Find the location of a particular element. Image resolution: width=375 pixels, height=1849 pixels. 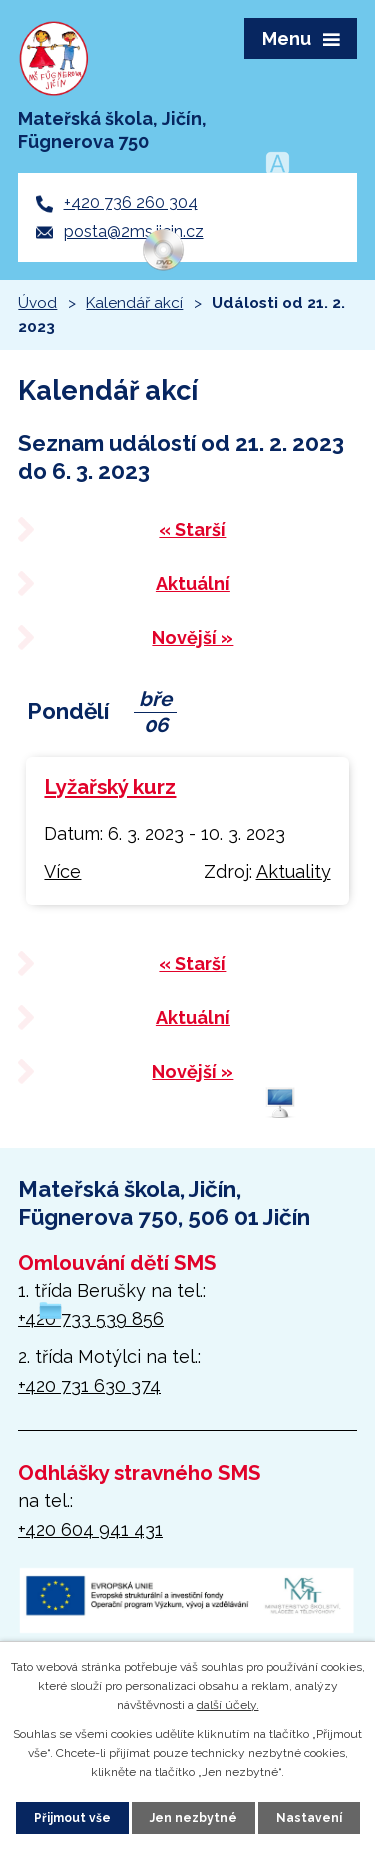

open folder to view contents is located at coordinates (50, 1310).